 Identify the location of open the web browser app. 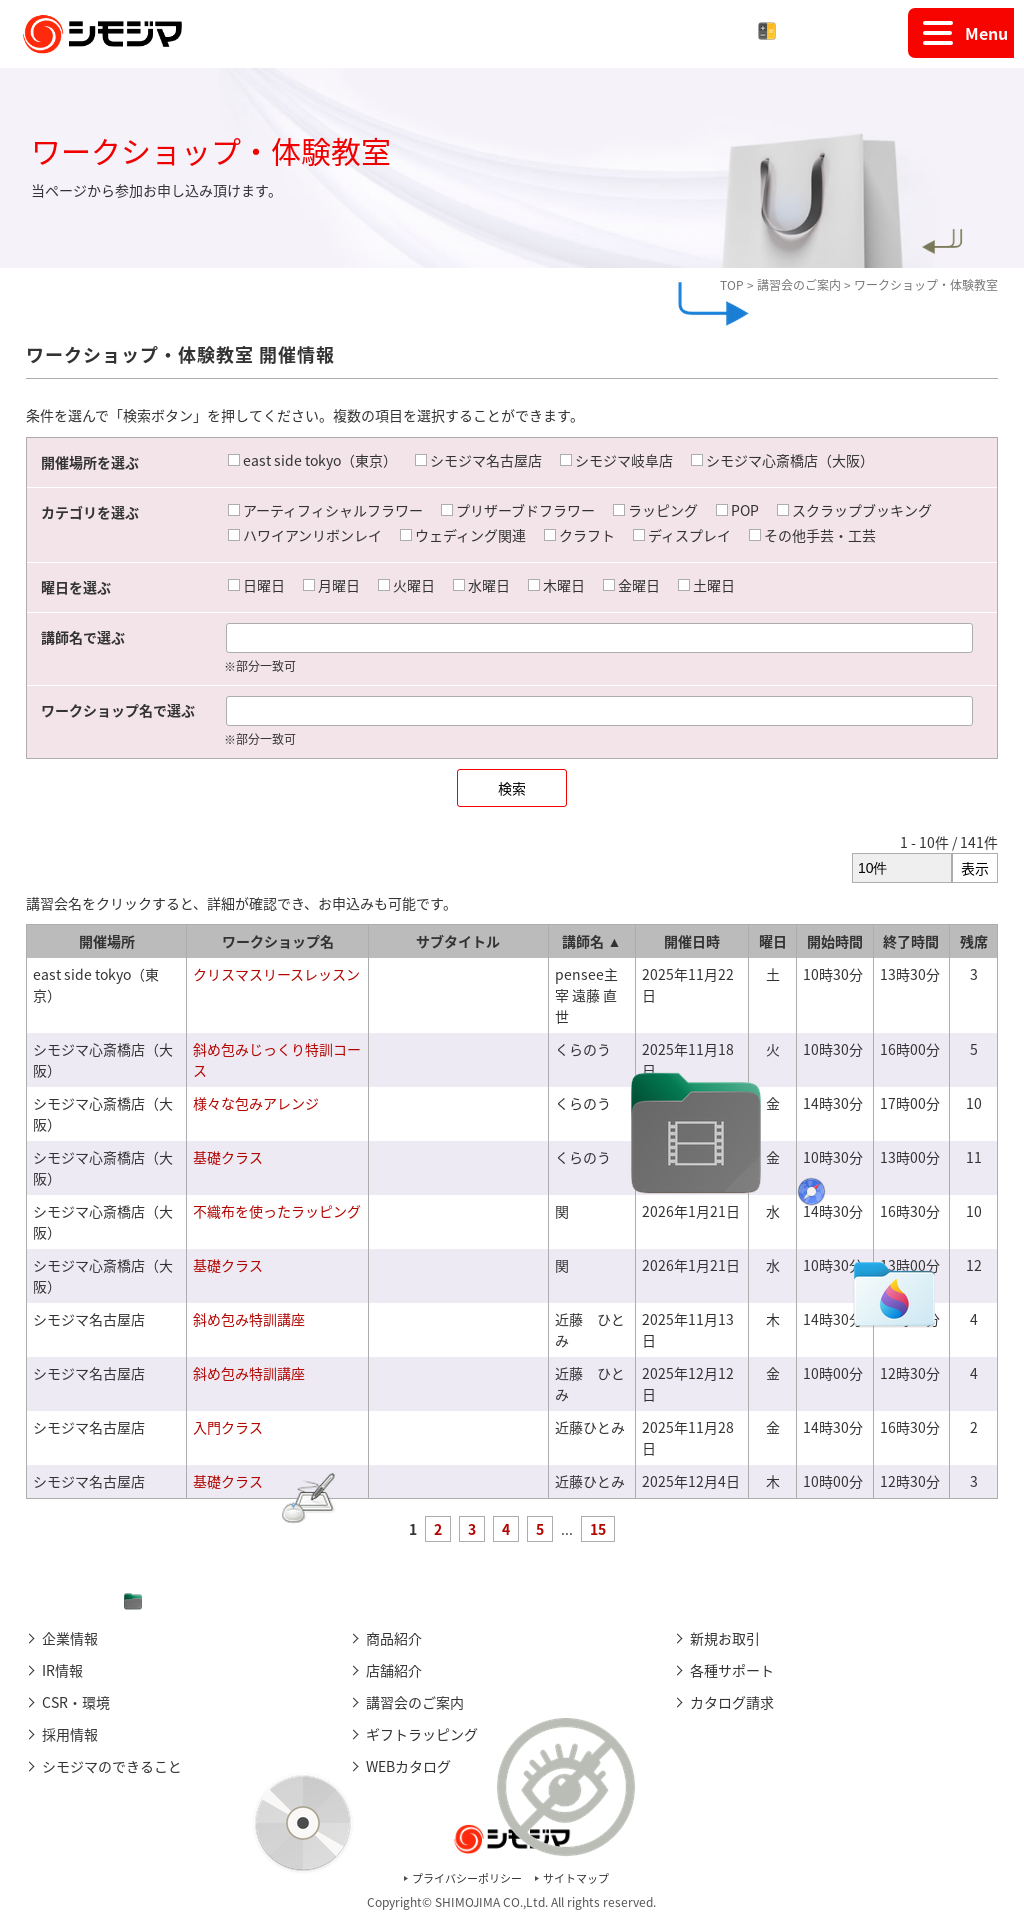
(811, 1191).